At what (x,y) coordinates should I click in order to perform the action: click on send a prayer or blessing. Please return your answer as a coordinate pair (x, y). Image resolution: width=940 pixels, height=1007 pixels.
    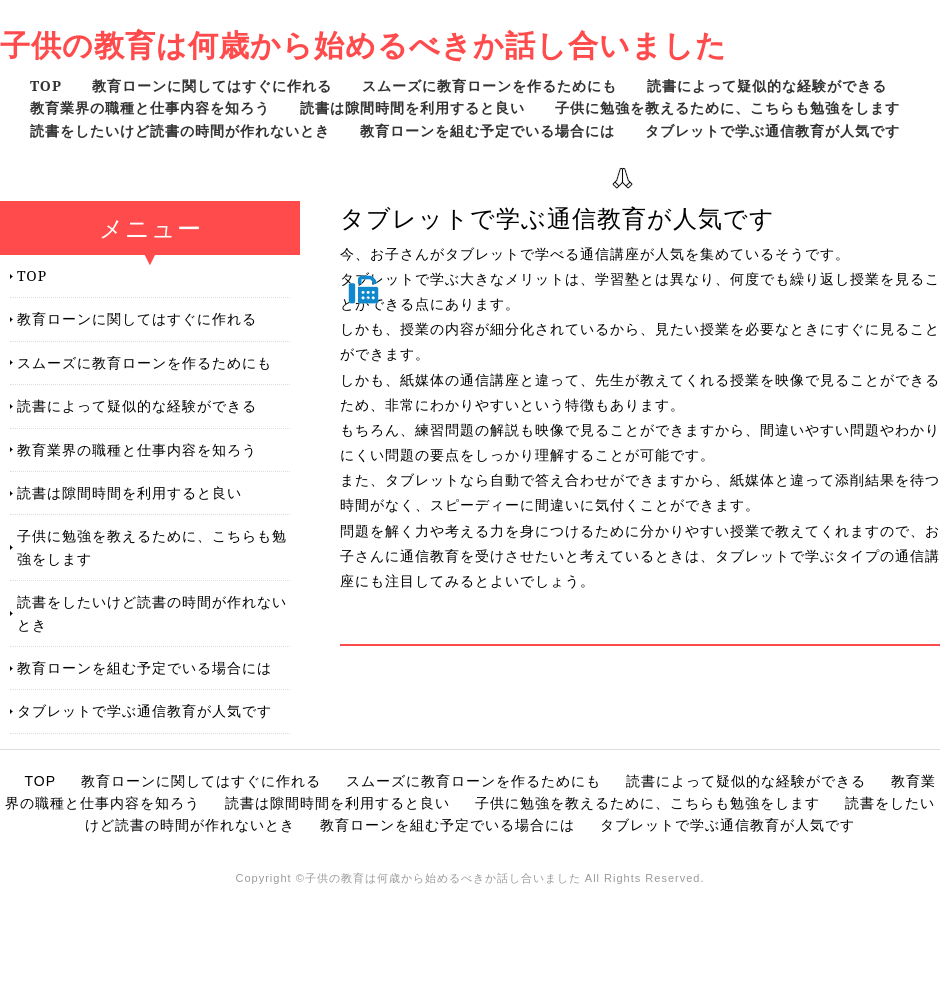
    Looking at the image, I should click on (622, 178).